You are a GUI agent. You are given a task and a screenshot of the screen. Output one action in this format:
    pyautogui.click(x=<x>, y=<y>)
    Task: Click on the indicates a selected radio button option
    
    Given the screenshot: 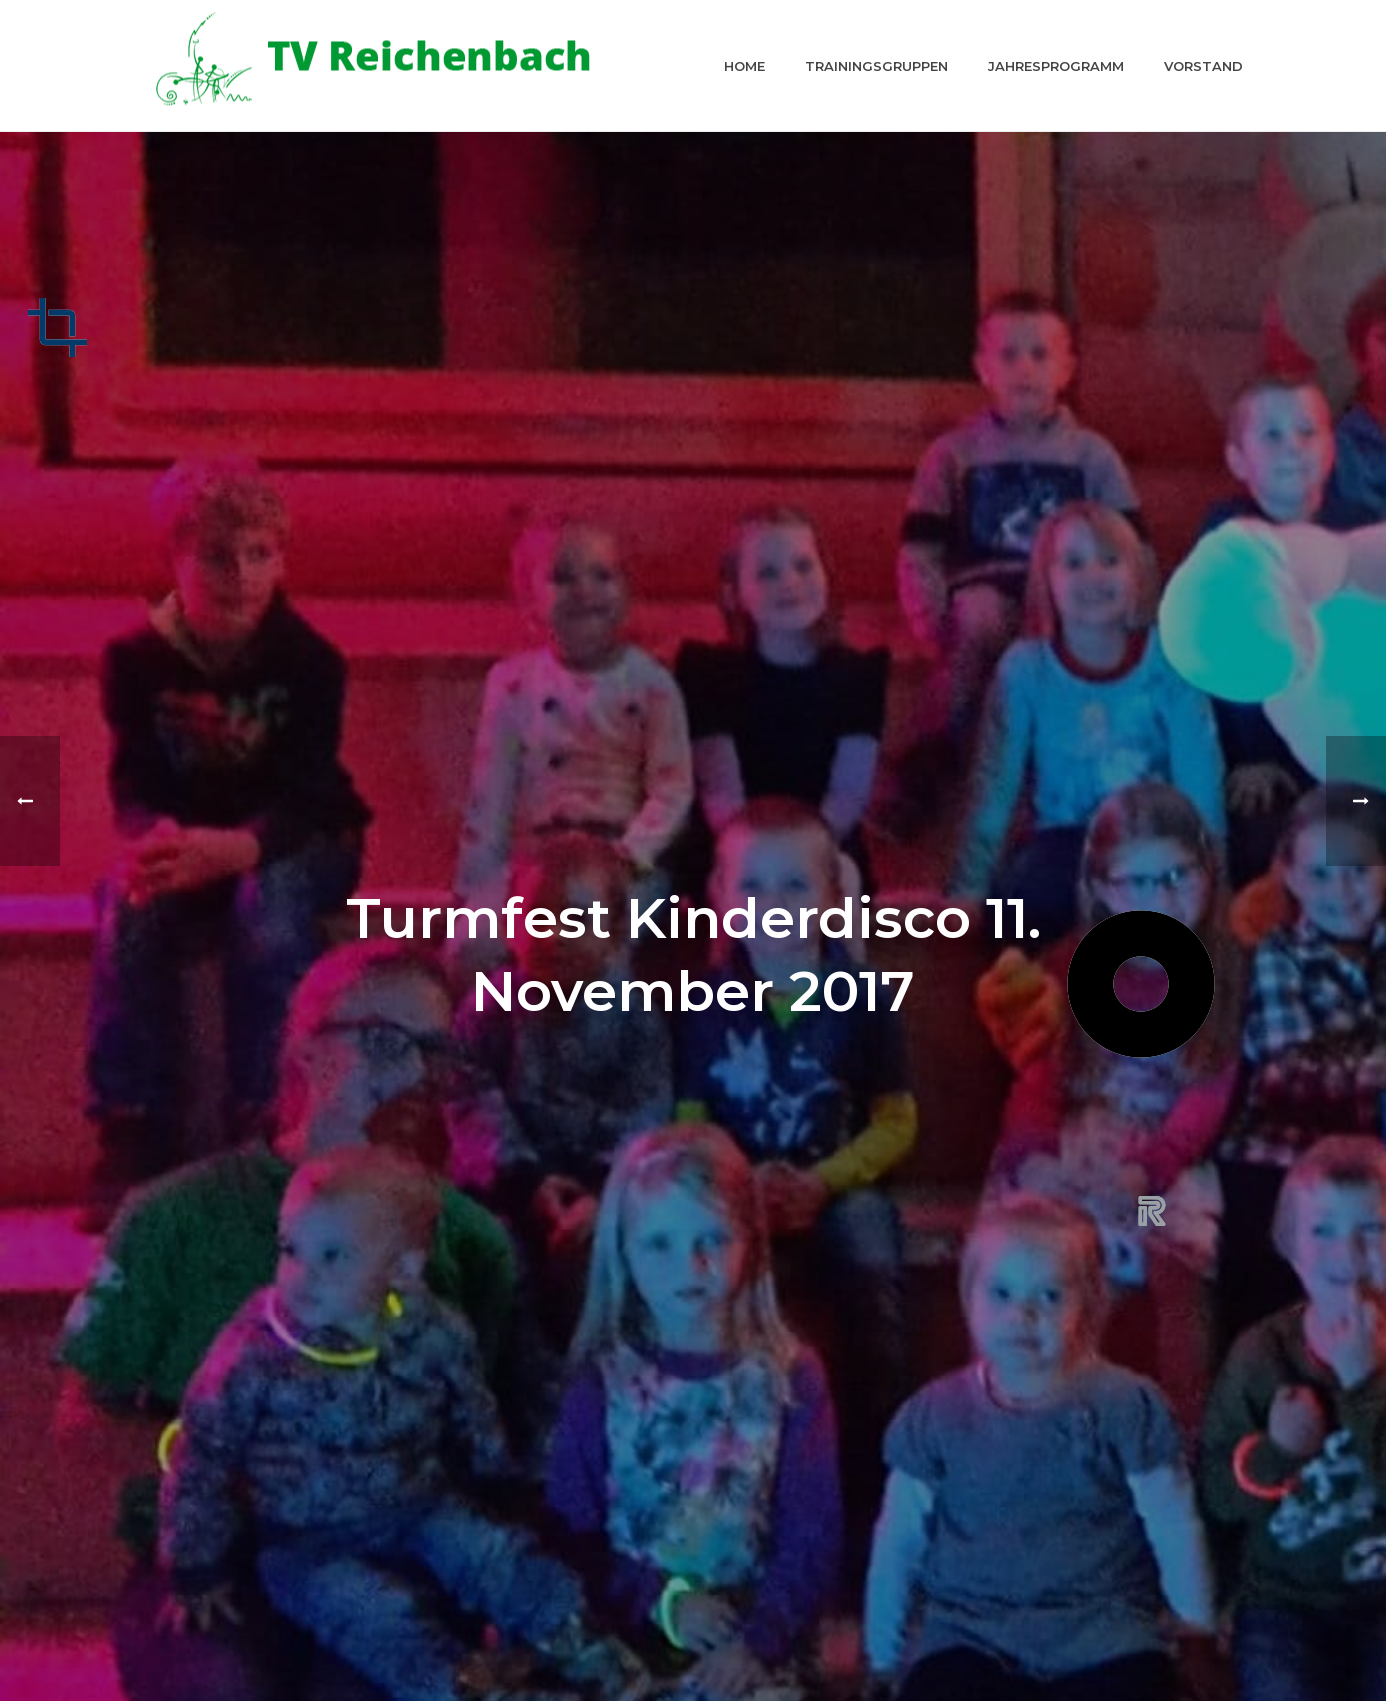 What is the action you would take?
    pyautogui.click(x=1141, y=984)
    